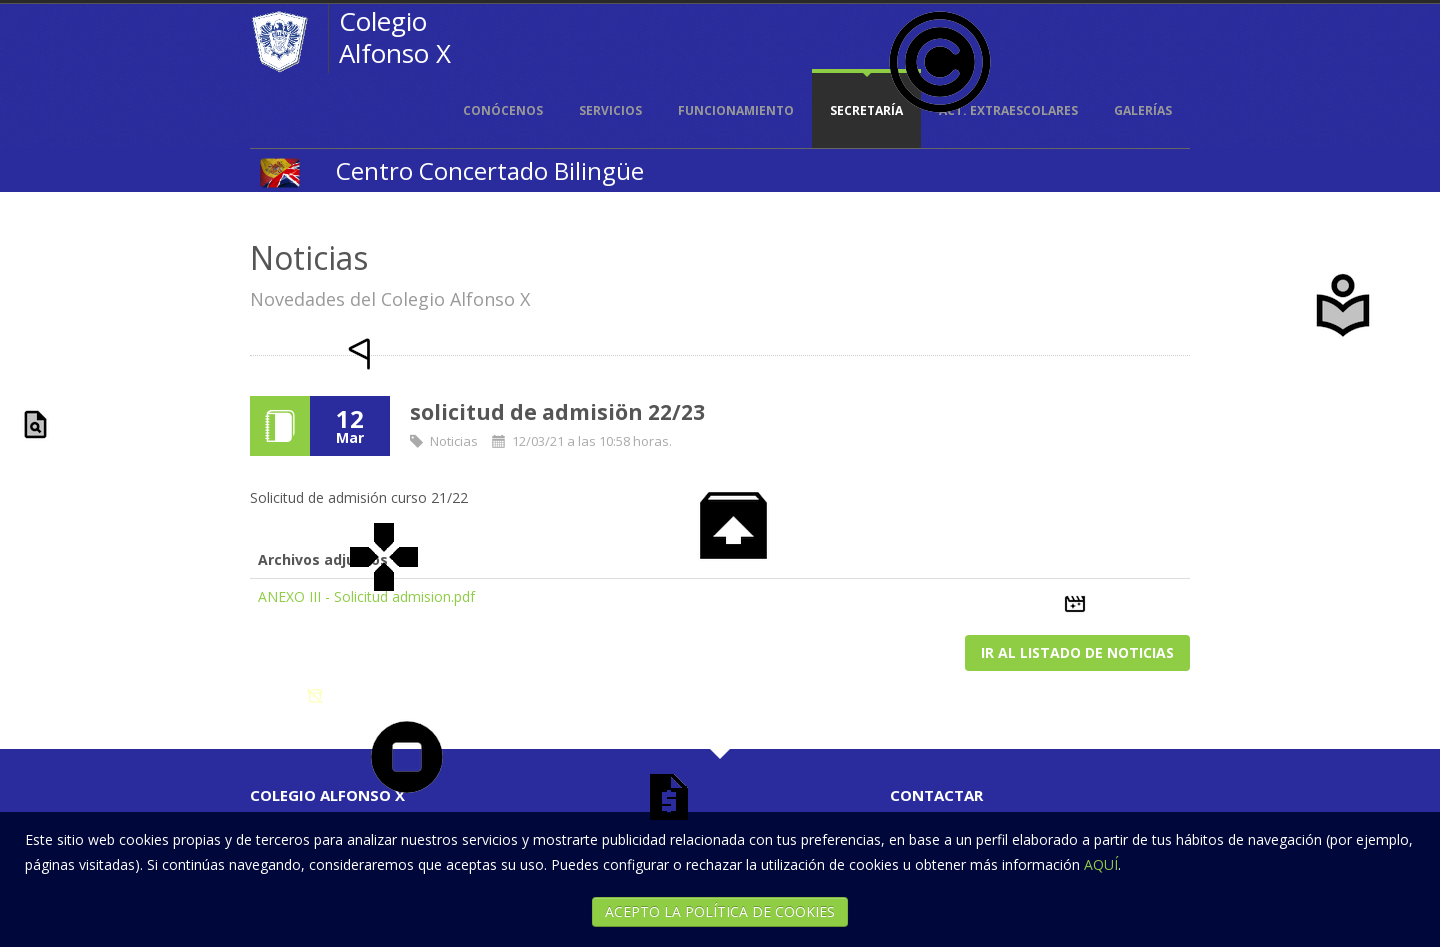 This screenshot has height=947, width=1440. What do you see at coordinates (1343, 306) in the screenshot?
I see `access local library or reading resources` at bounding box center [1343, 306].